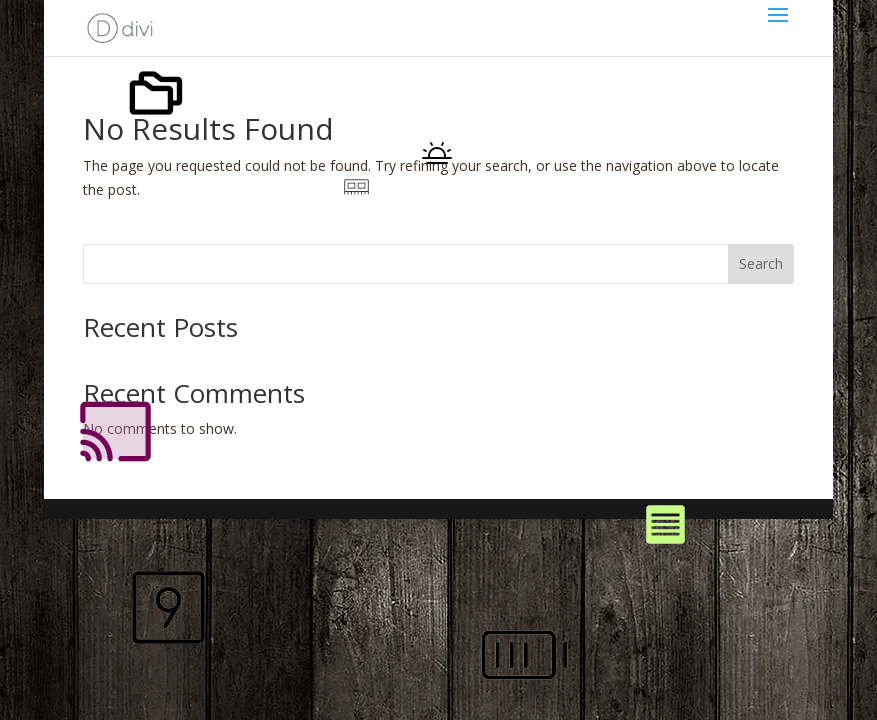 The height and width of the screenshot is (720, 877). Describe the element at coordinates (523, 655) in the screenshot. I see `indicates high battery level` at that location.